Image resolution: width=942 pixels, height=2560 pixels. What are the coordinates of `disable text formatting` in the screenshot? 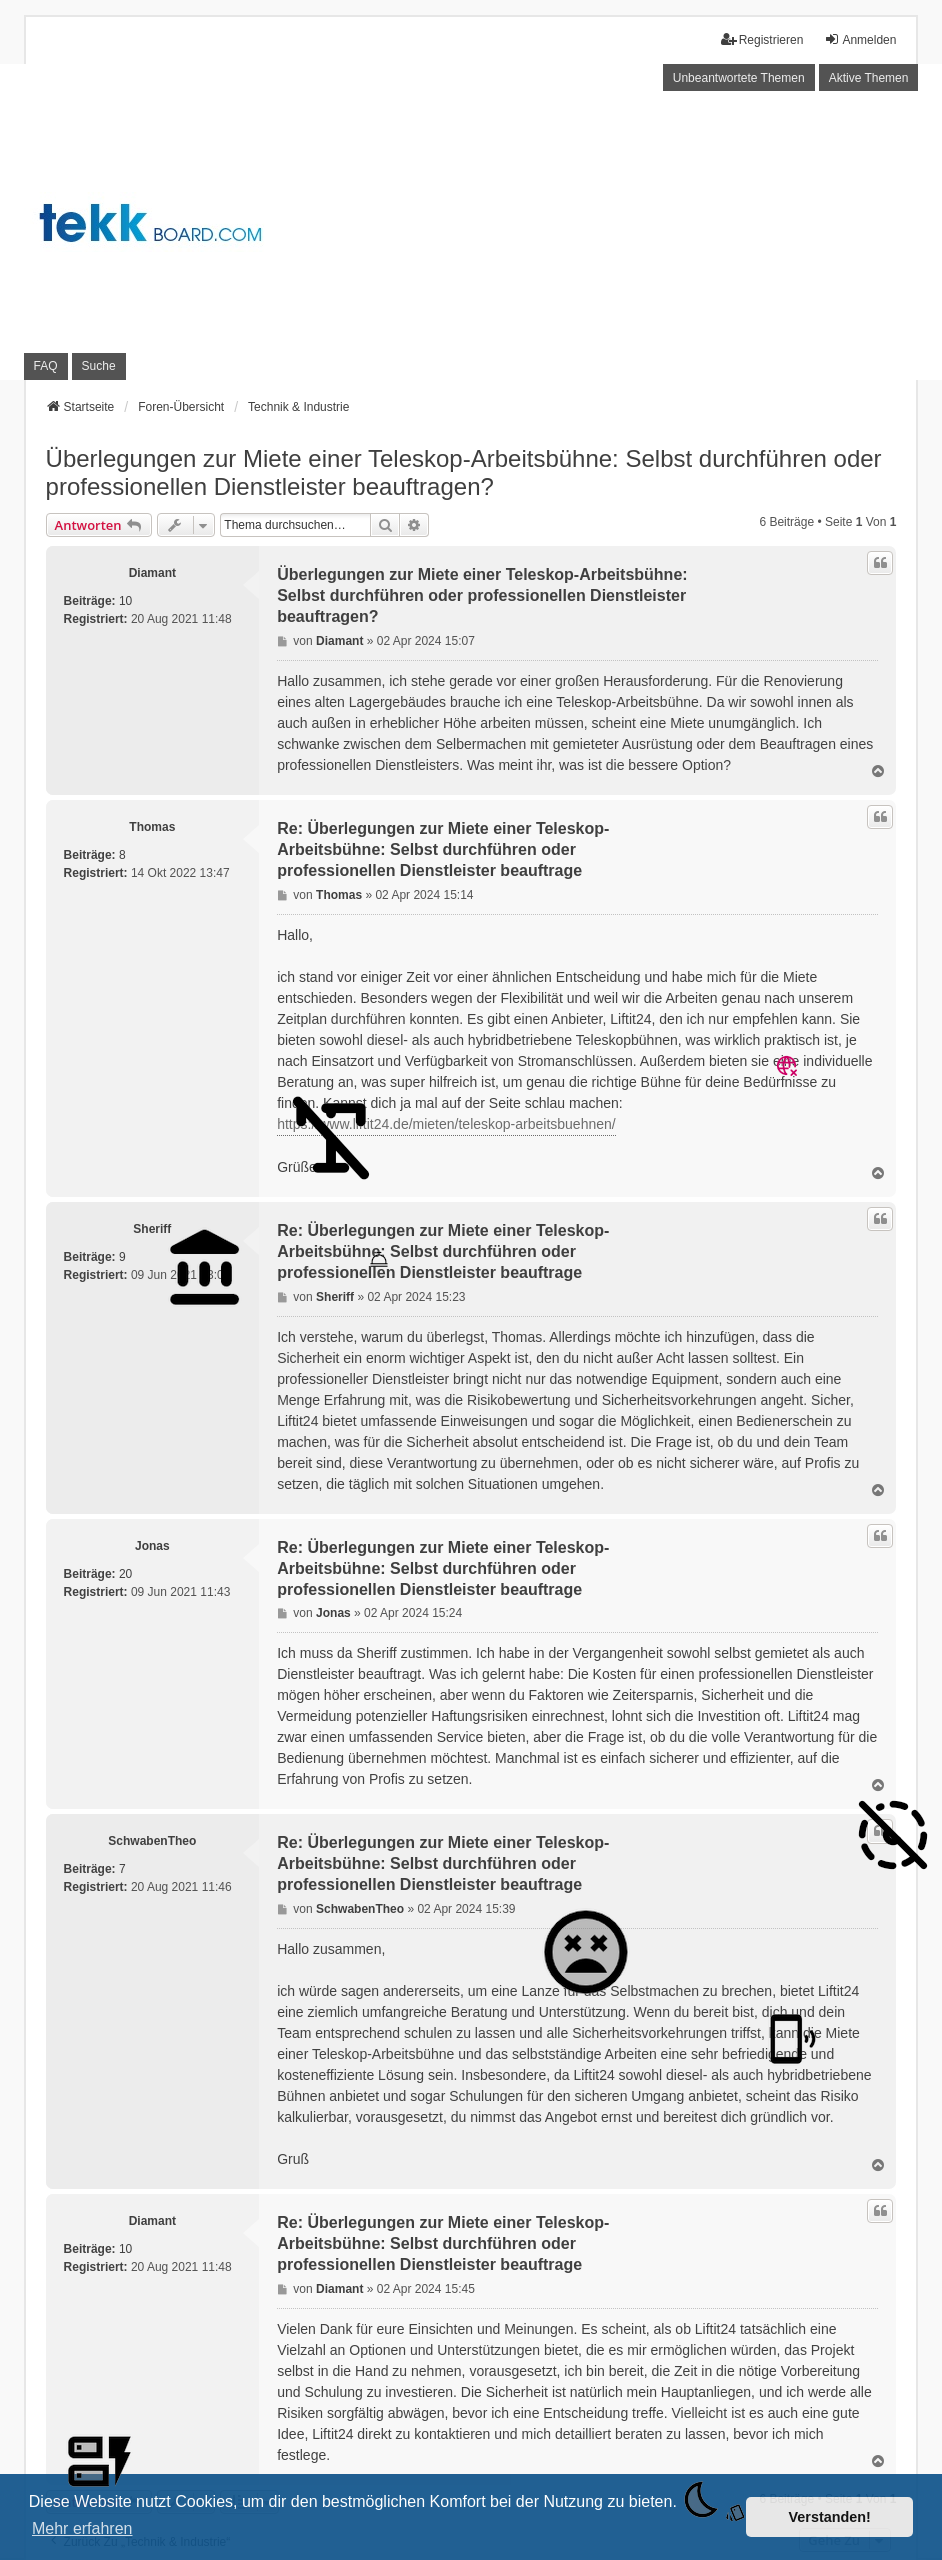 It's located at (331, 1138).